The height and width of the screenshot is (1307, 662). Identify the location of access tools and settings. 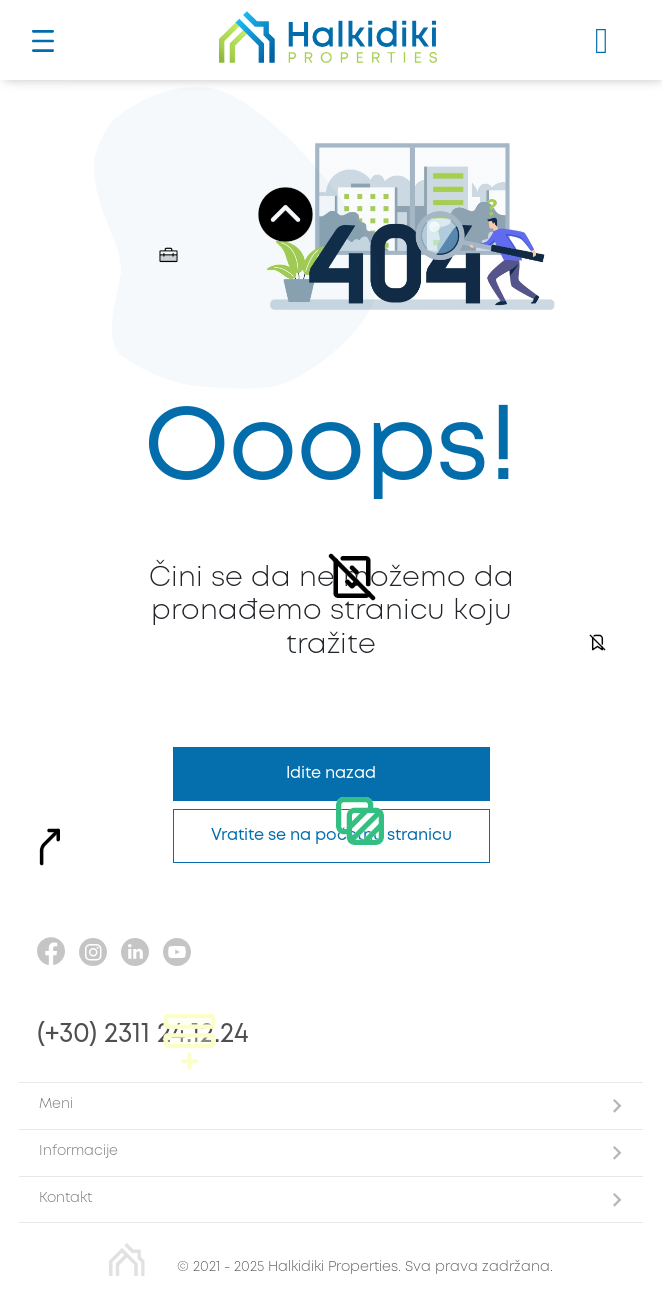
(168, 255).